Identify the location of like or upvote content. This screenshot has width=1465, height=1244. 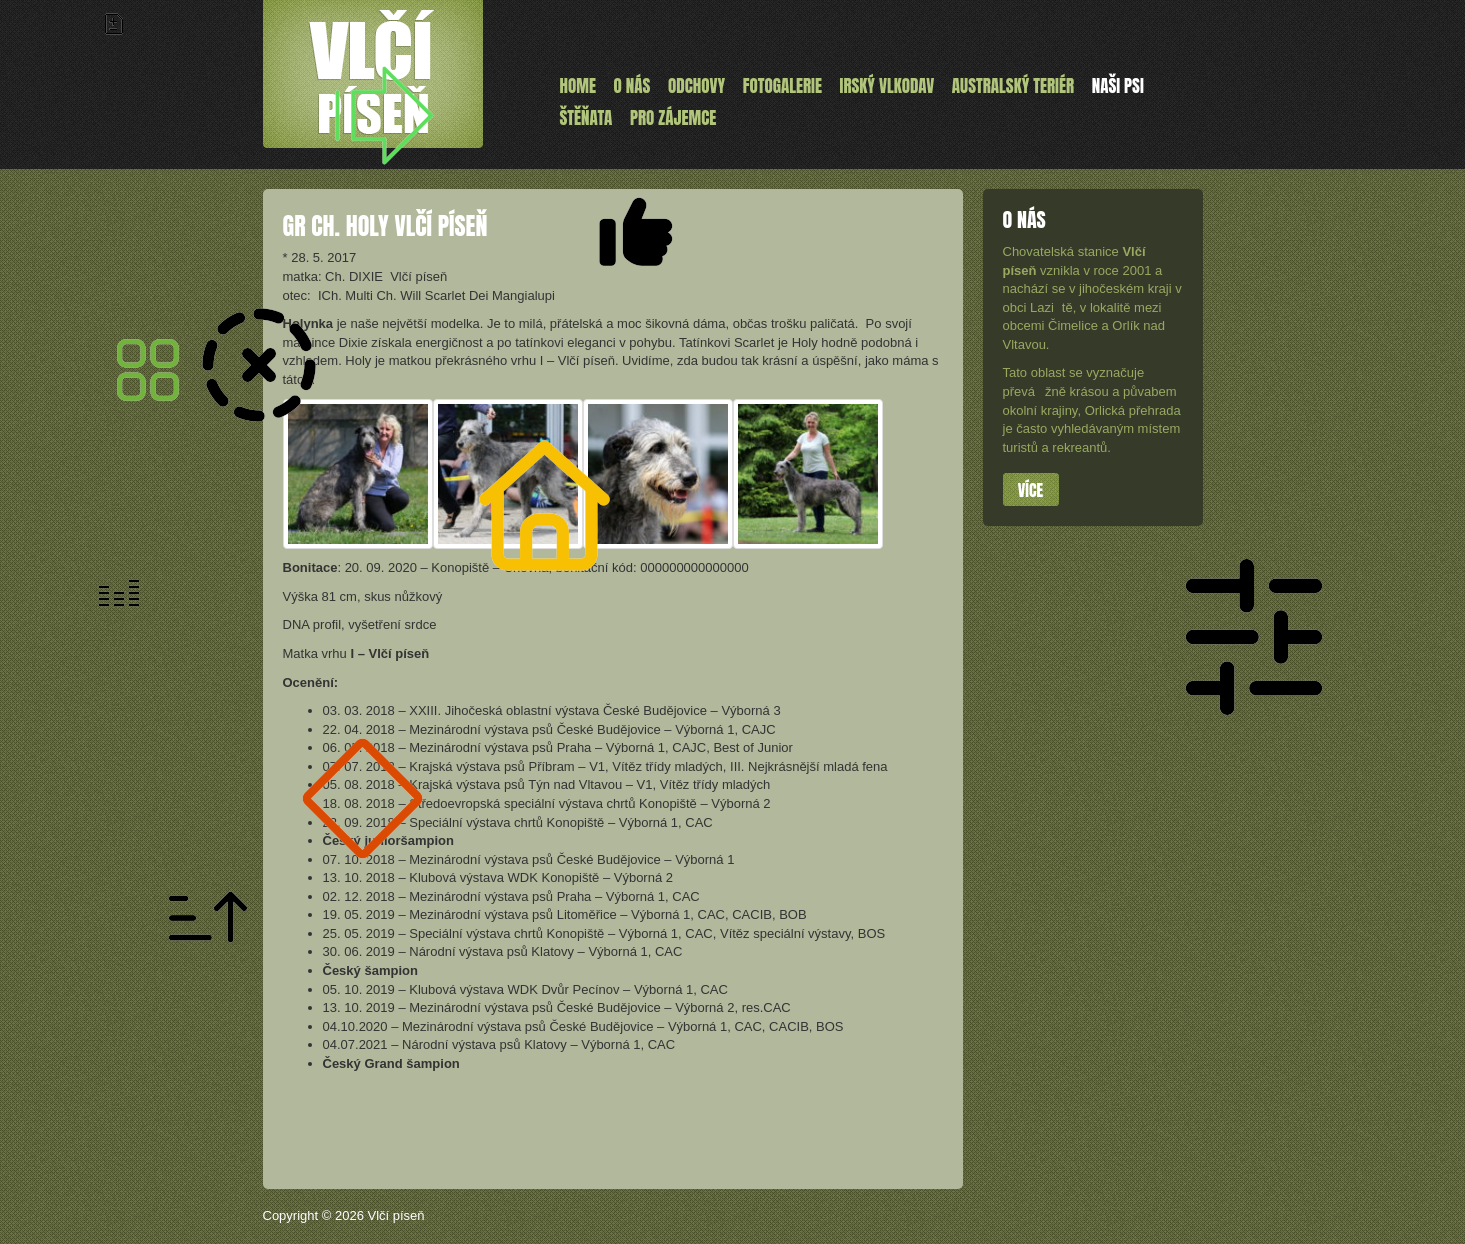
(637, 233).